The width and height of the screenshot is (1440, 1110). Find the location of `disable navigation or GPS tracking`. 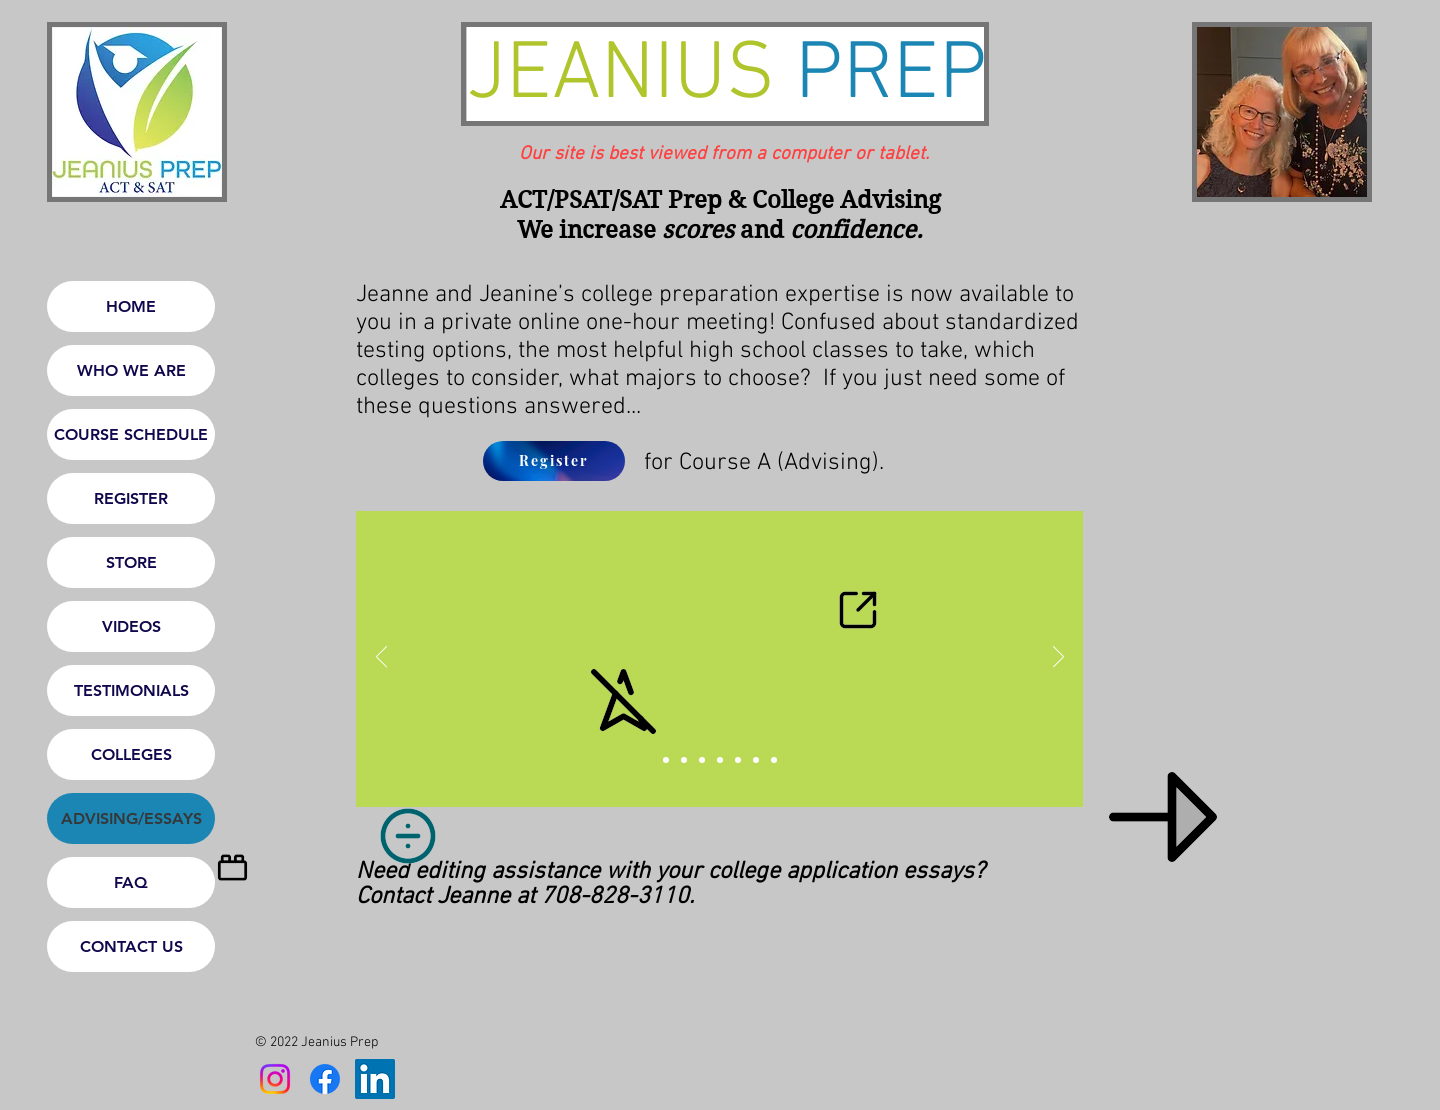

disable navigation or GPS tracking is located at coordinates (623, 701).